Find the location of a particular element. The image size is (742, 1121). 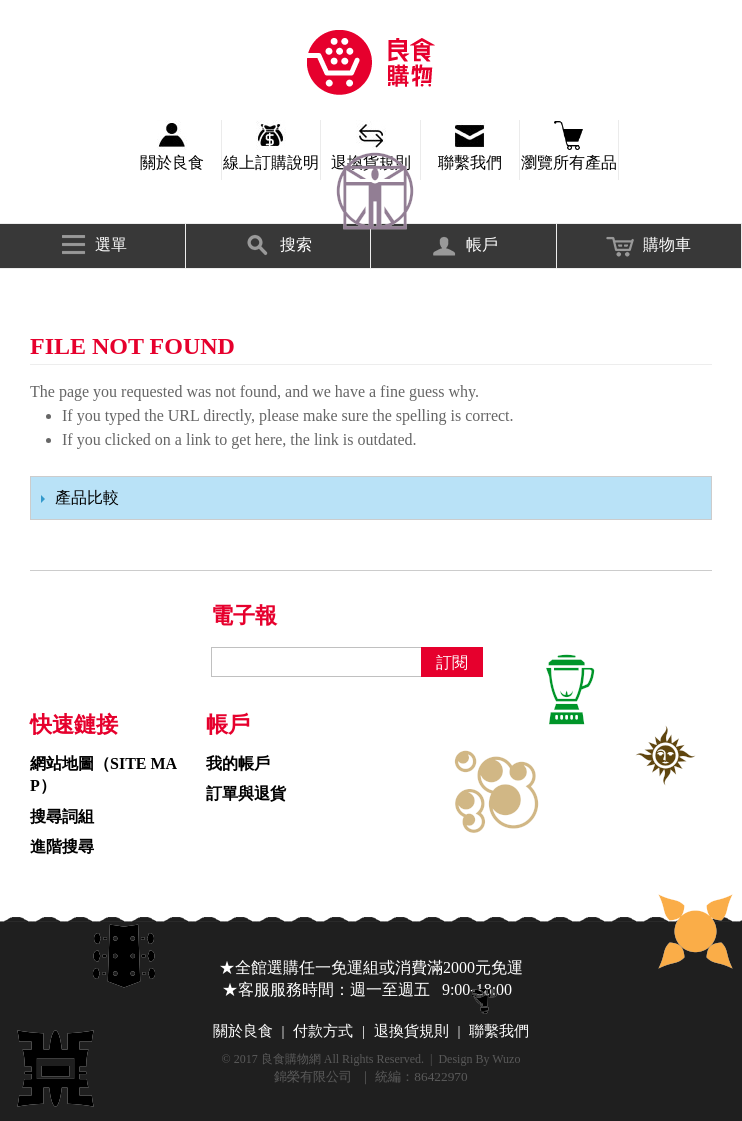

view body measurements or proportions is located at coordinates (375, 191).